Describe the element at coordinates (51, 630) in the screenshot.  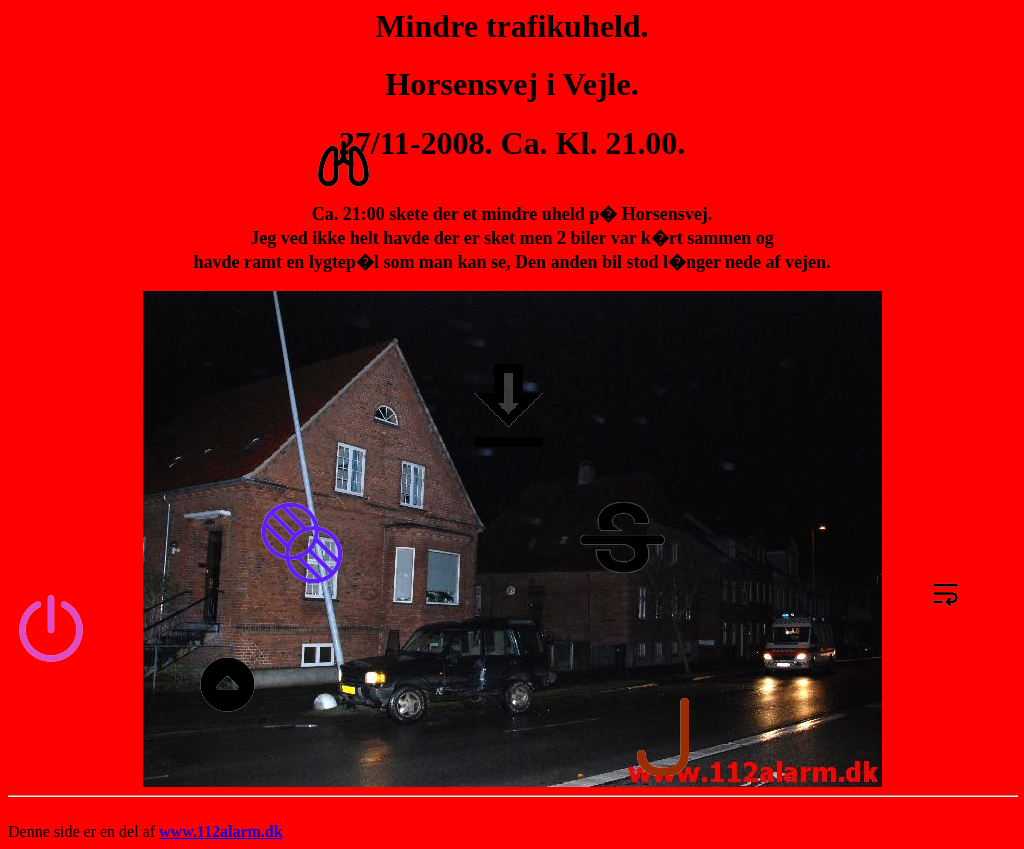
I see `turn off or shut down the device` at that location.